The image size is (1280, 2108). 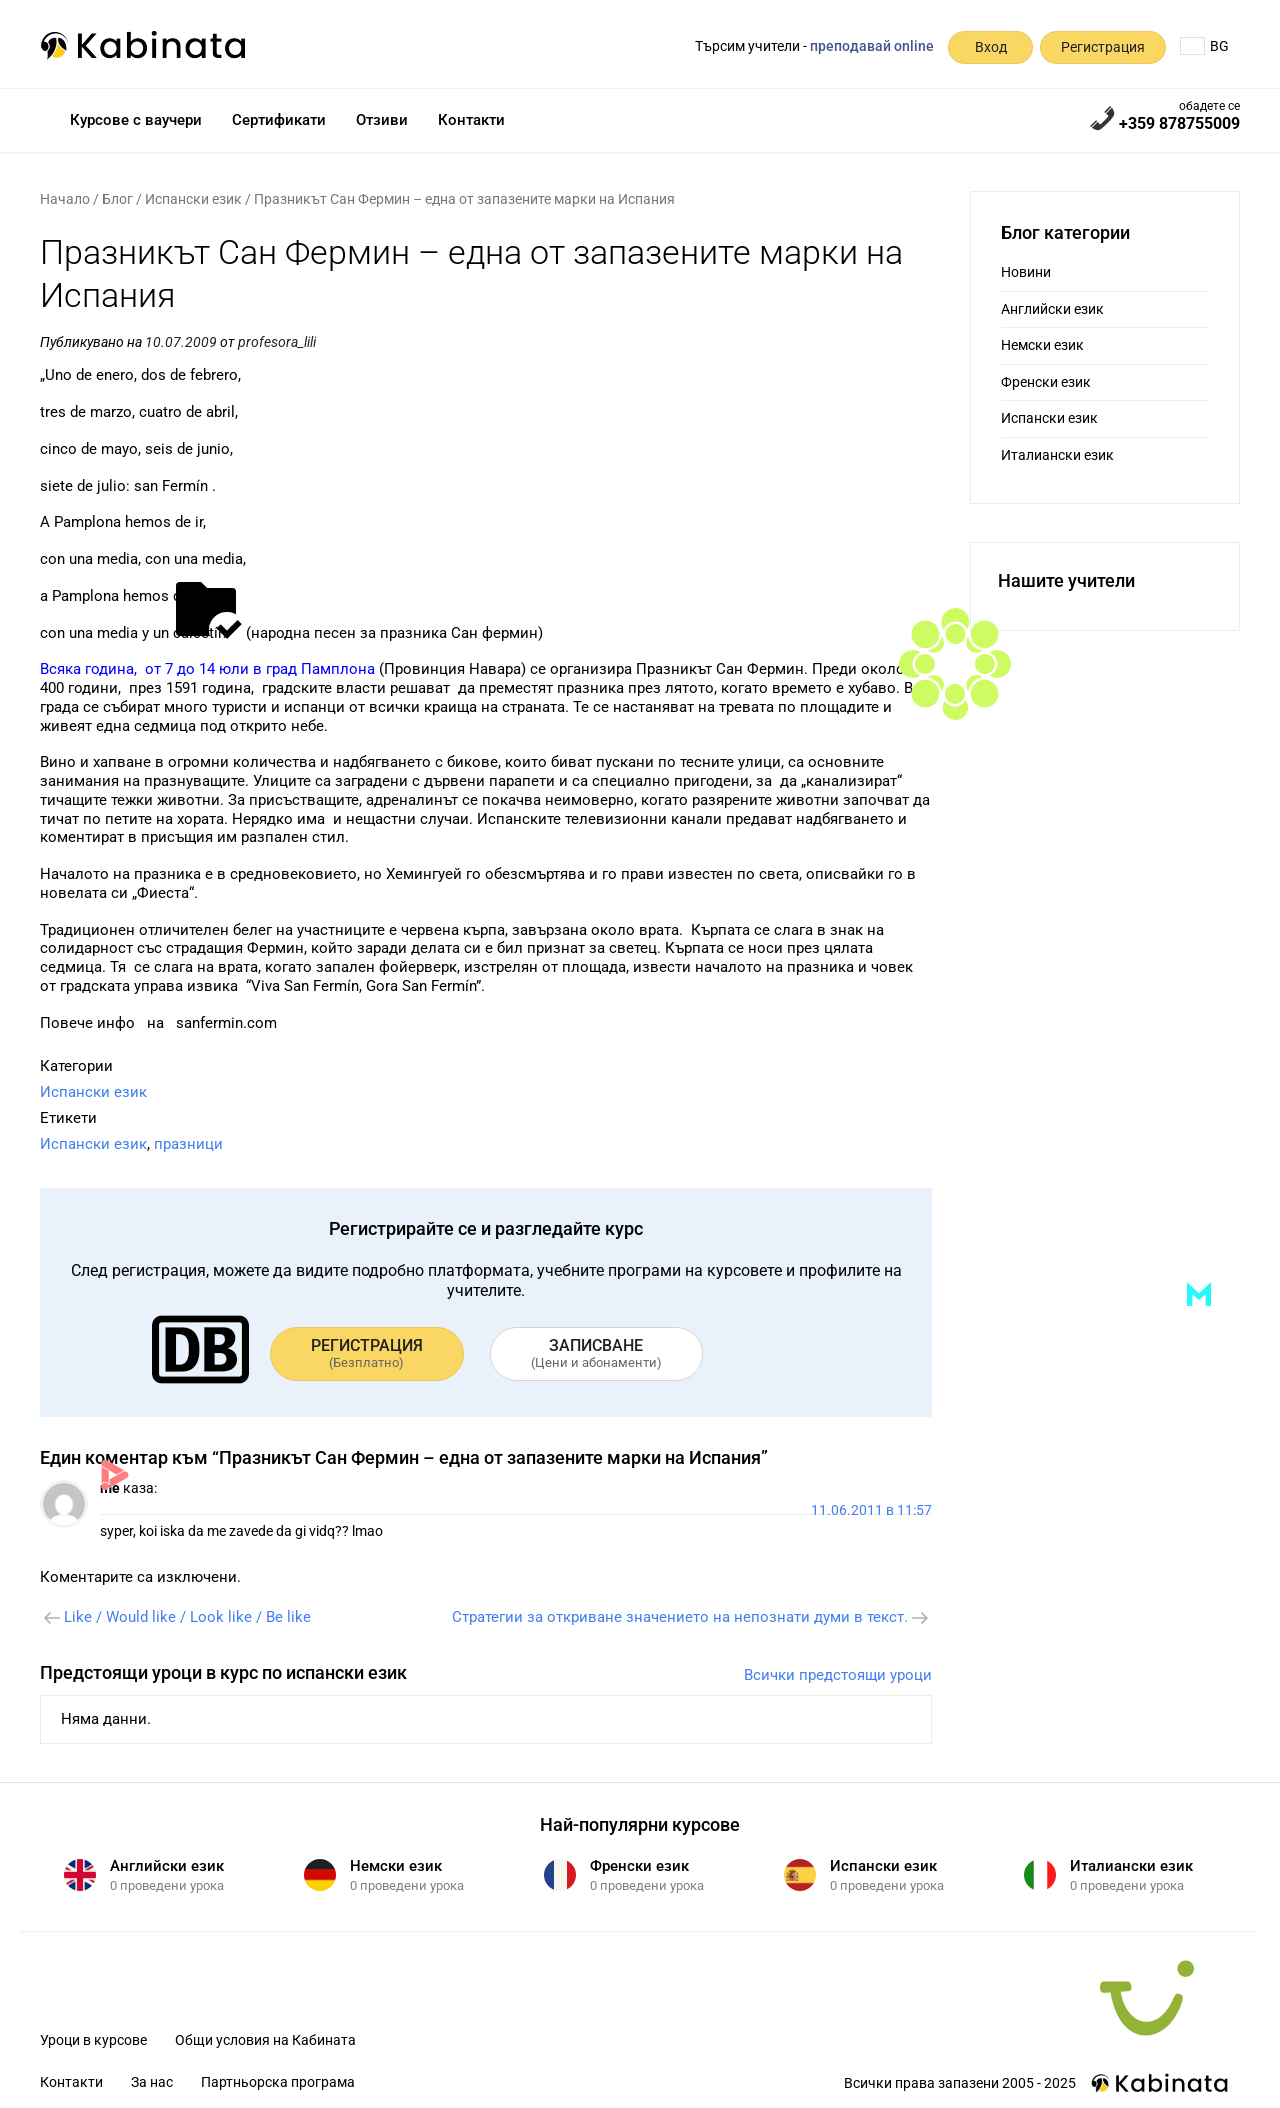 What do you see at coordinates (206, 609) in the screenshot?
I see `folder verified or approved` at bounding box center [206, 609].